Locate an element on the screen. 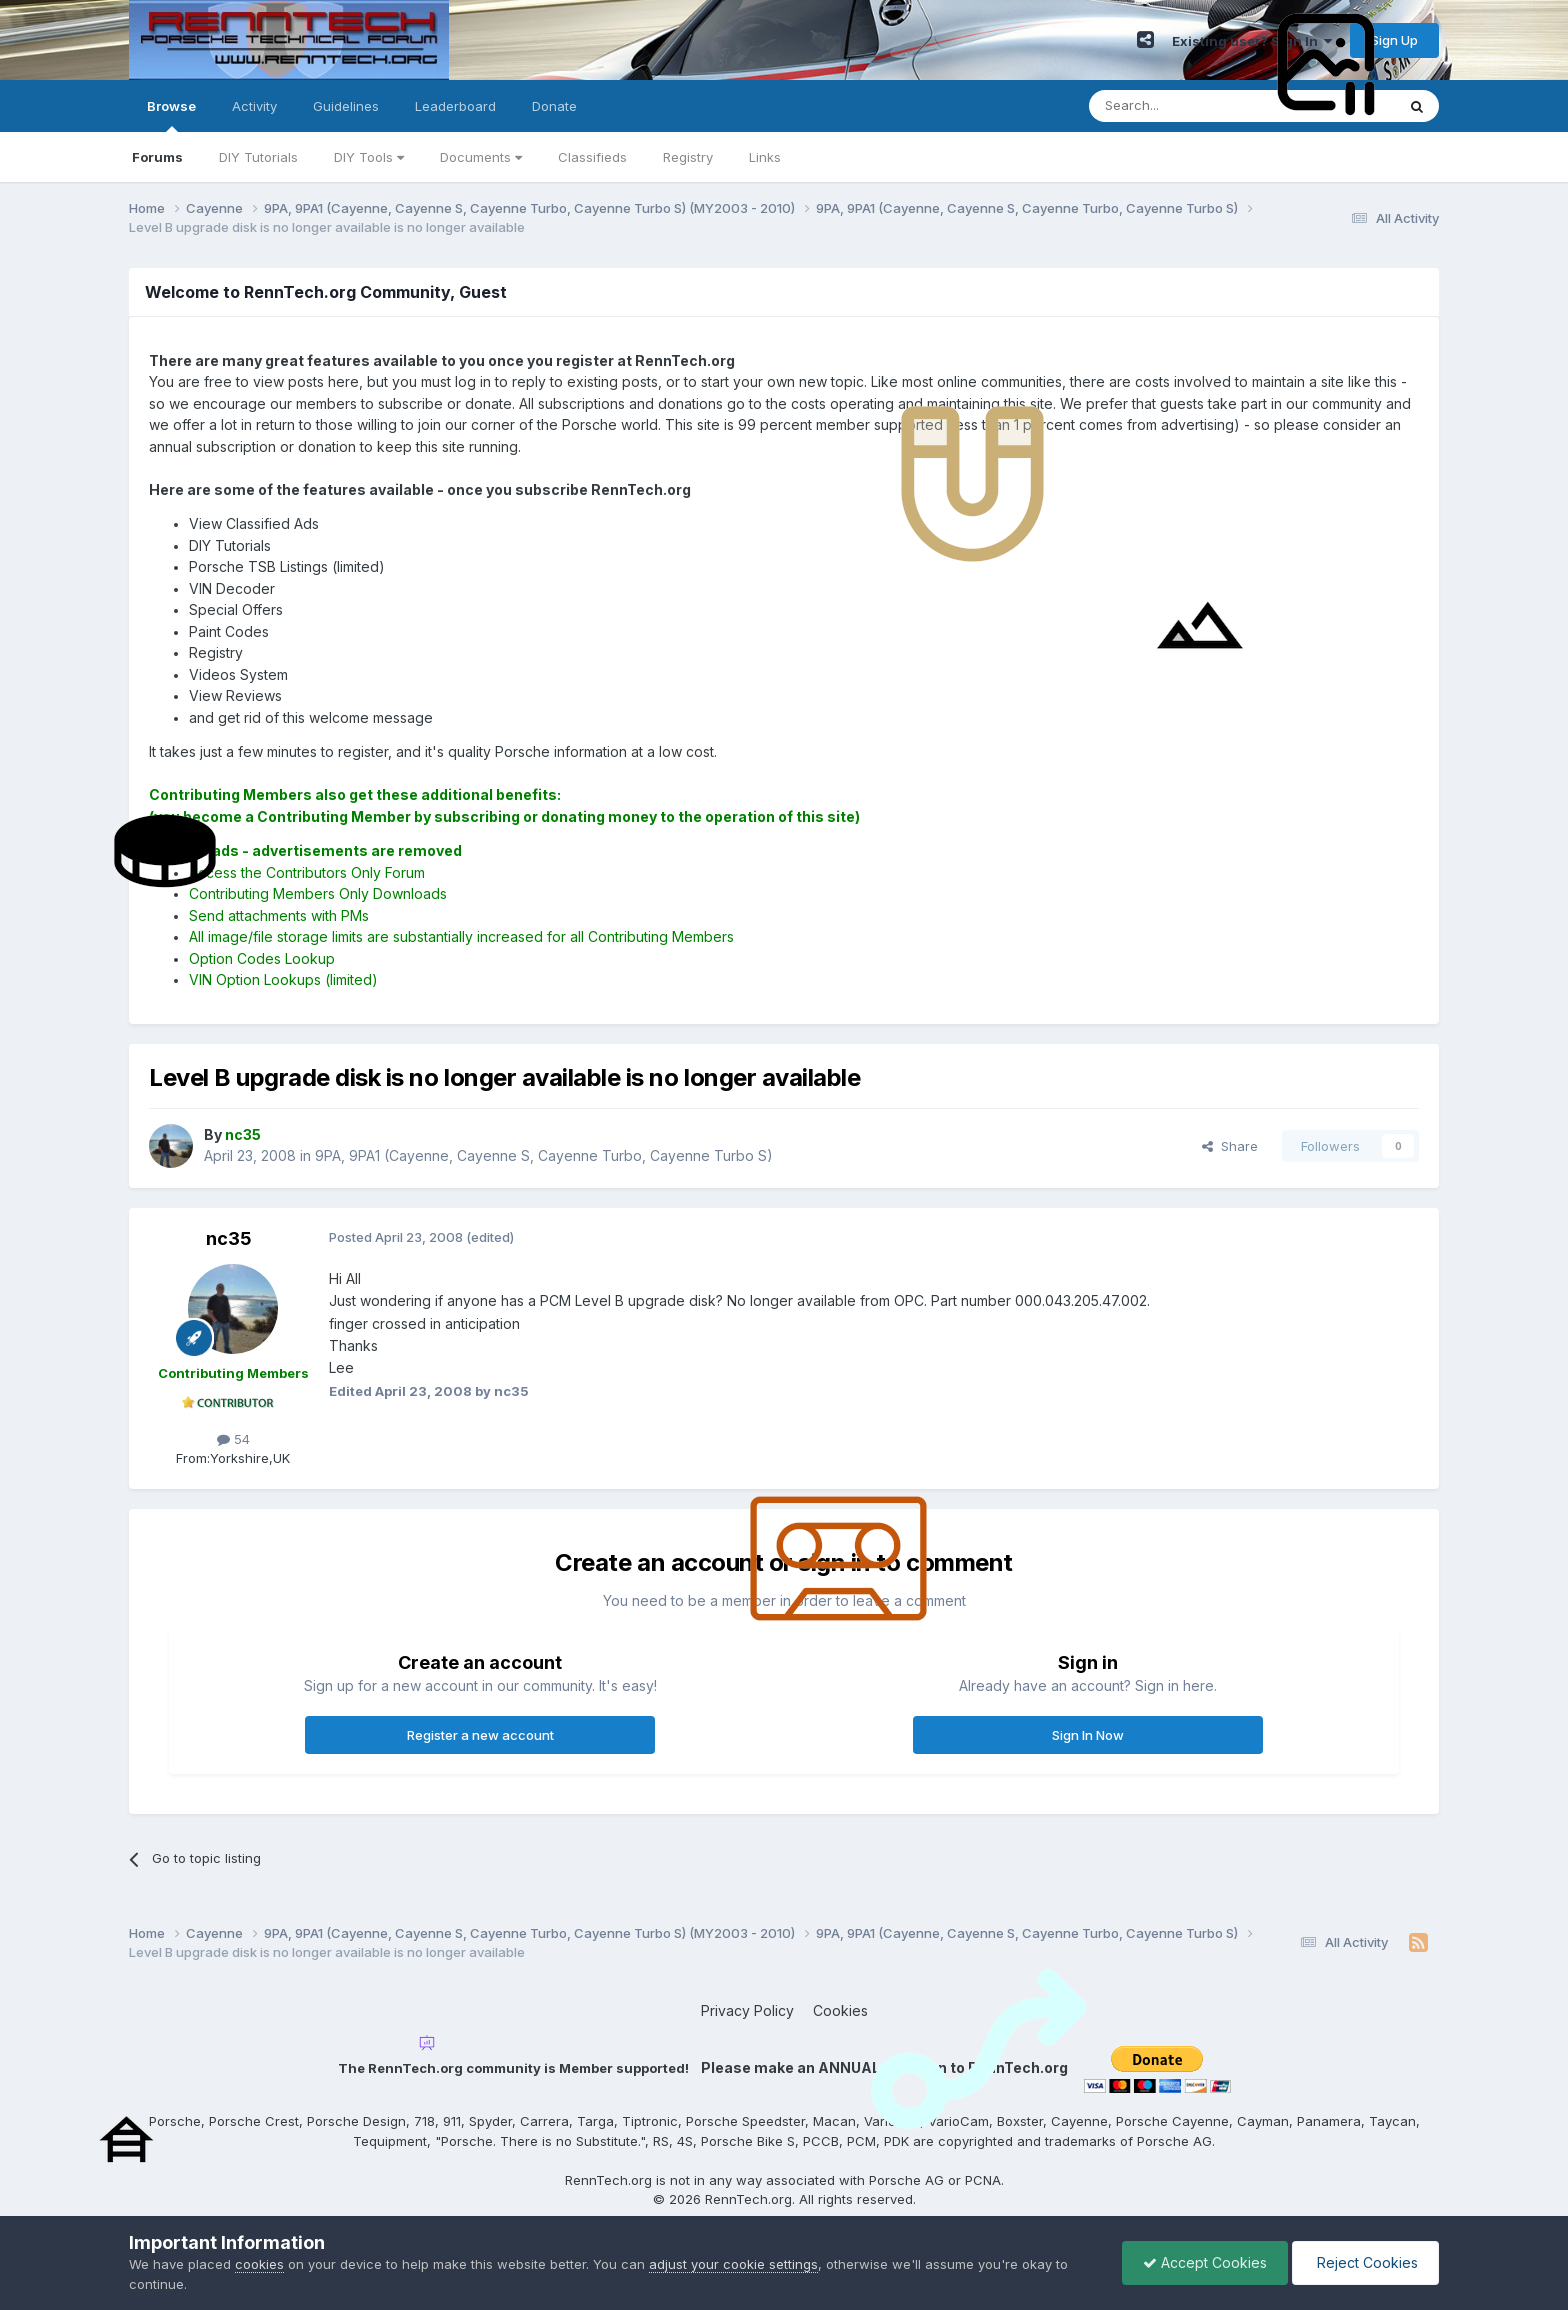  switch to terrain map view is located at coordinates (1200, 625).